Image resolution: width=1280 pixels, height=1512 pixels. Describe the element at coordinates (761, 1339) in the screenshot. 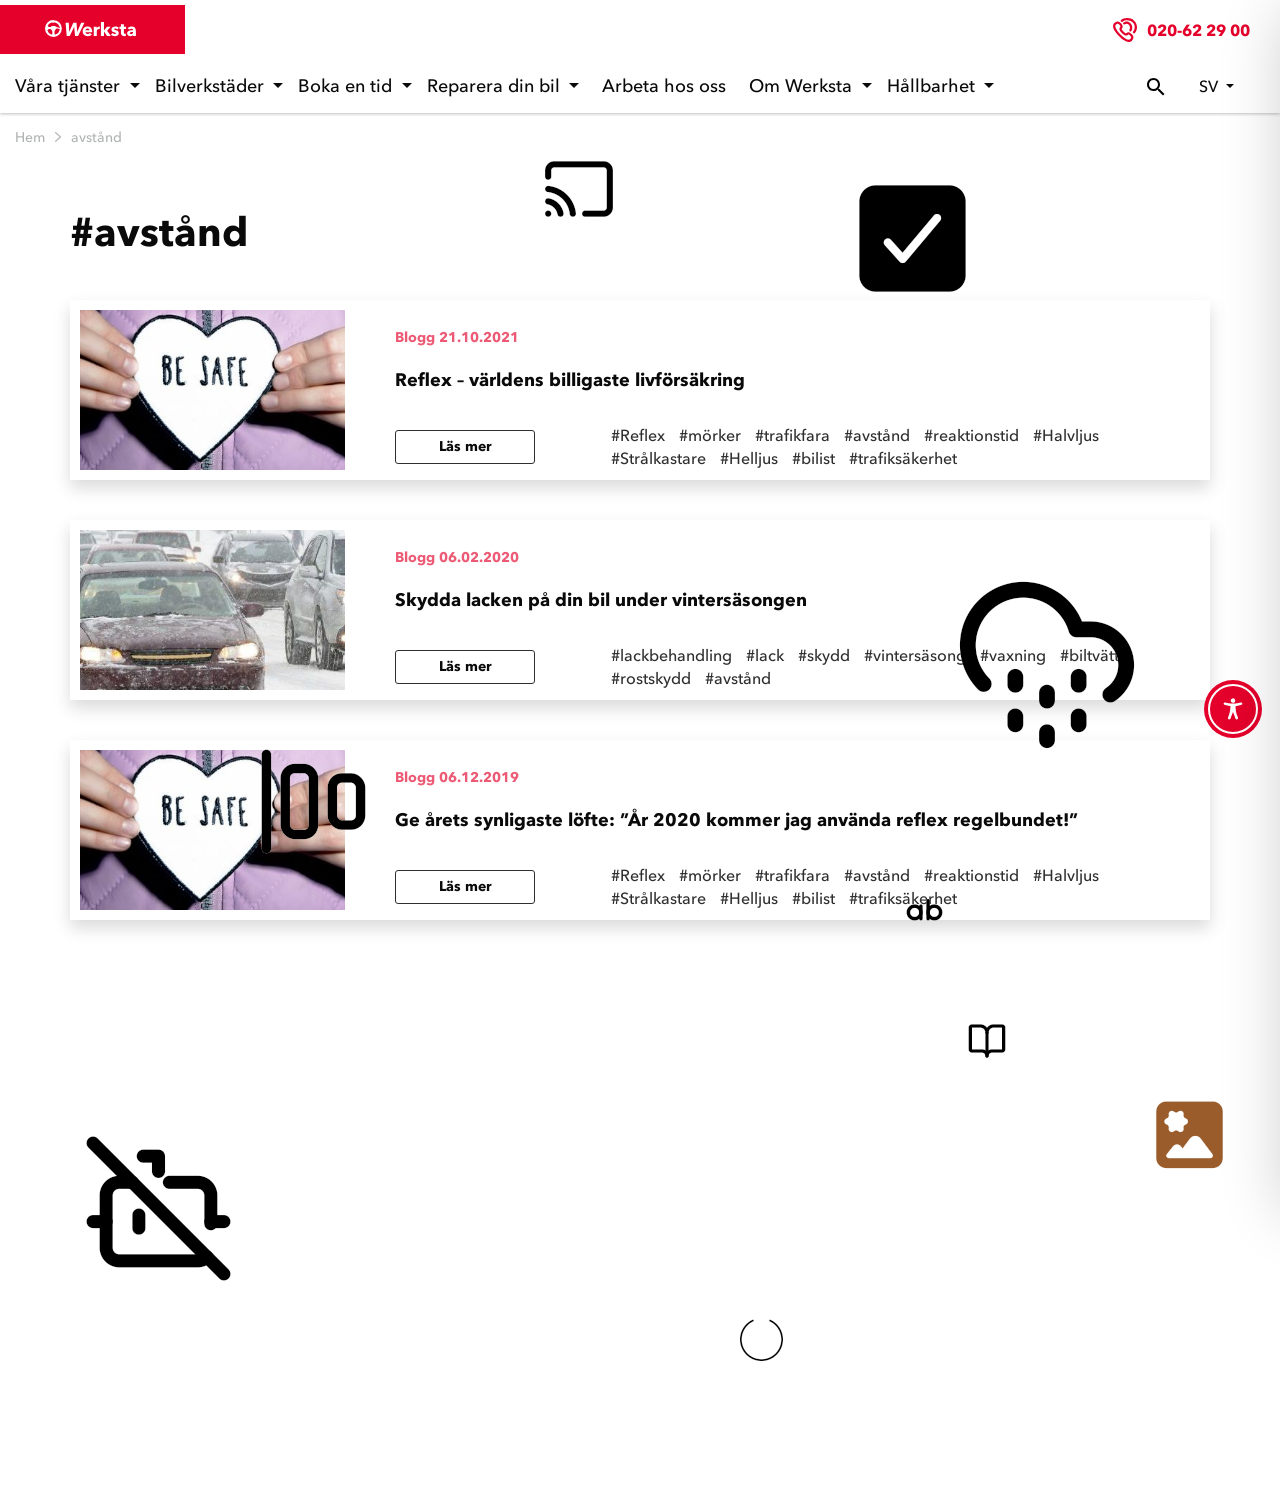

I see `loading or processing in progress` at that location.